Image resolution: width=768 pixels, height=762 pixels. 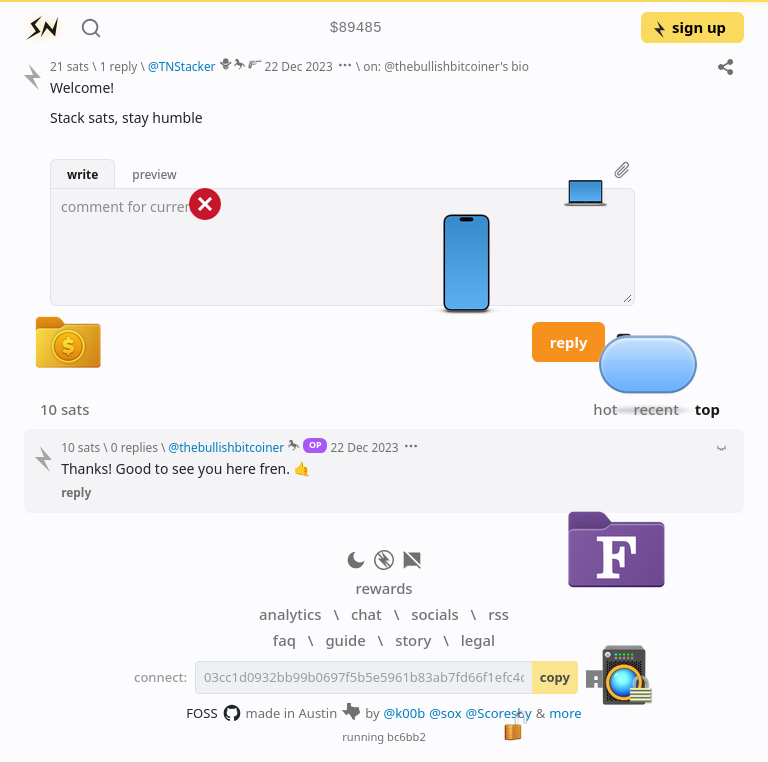 What do you see at coordinates (616, 552) in the screenshot?
I see `folder containing fortran source code files` at bounding box center [616, 552].